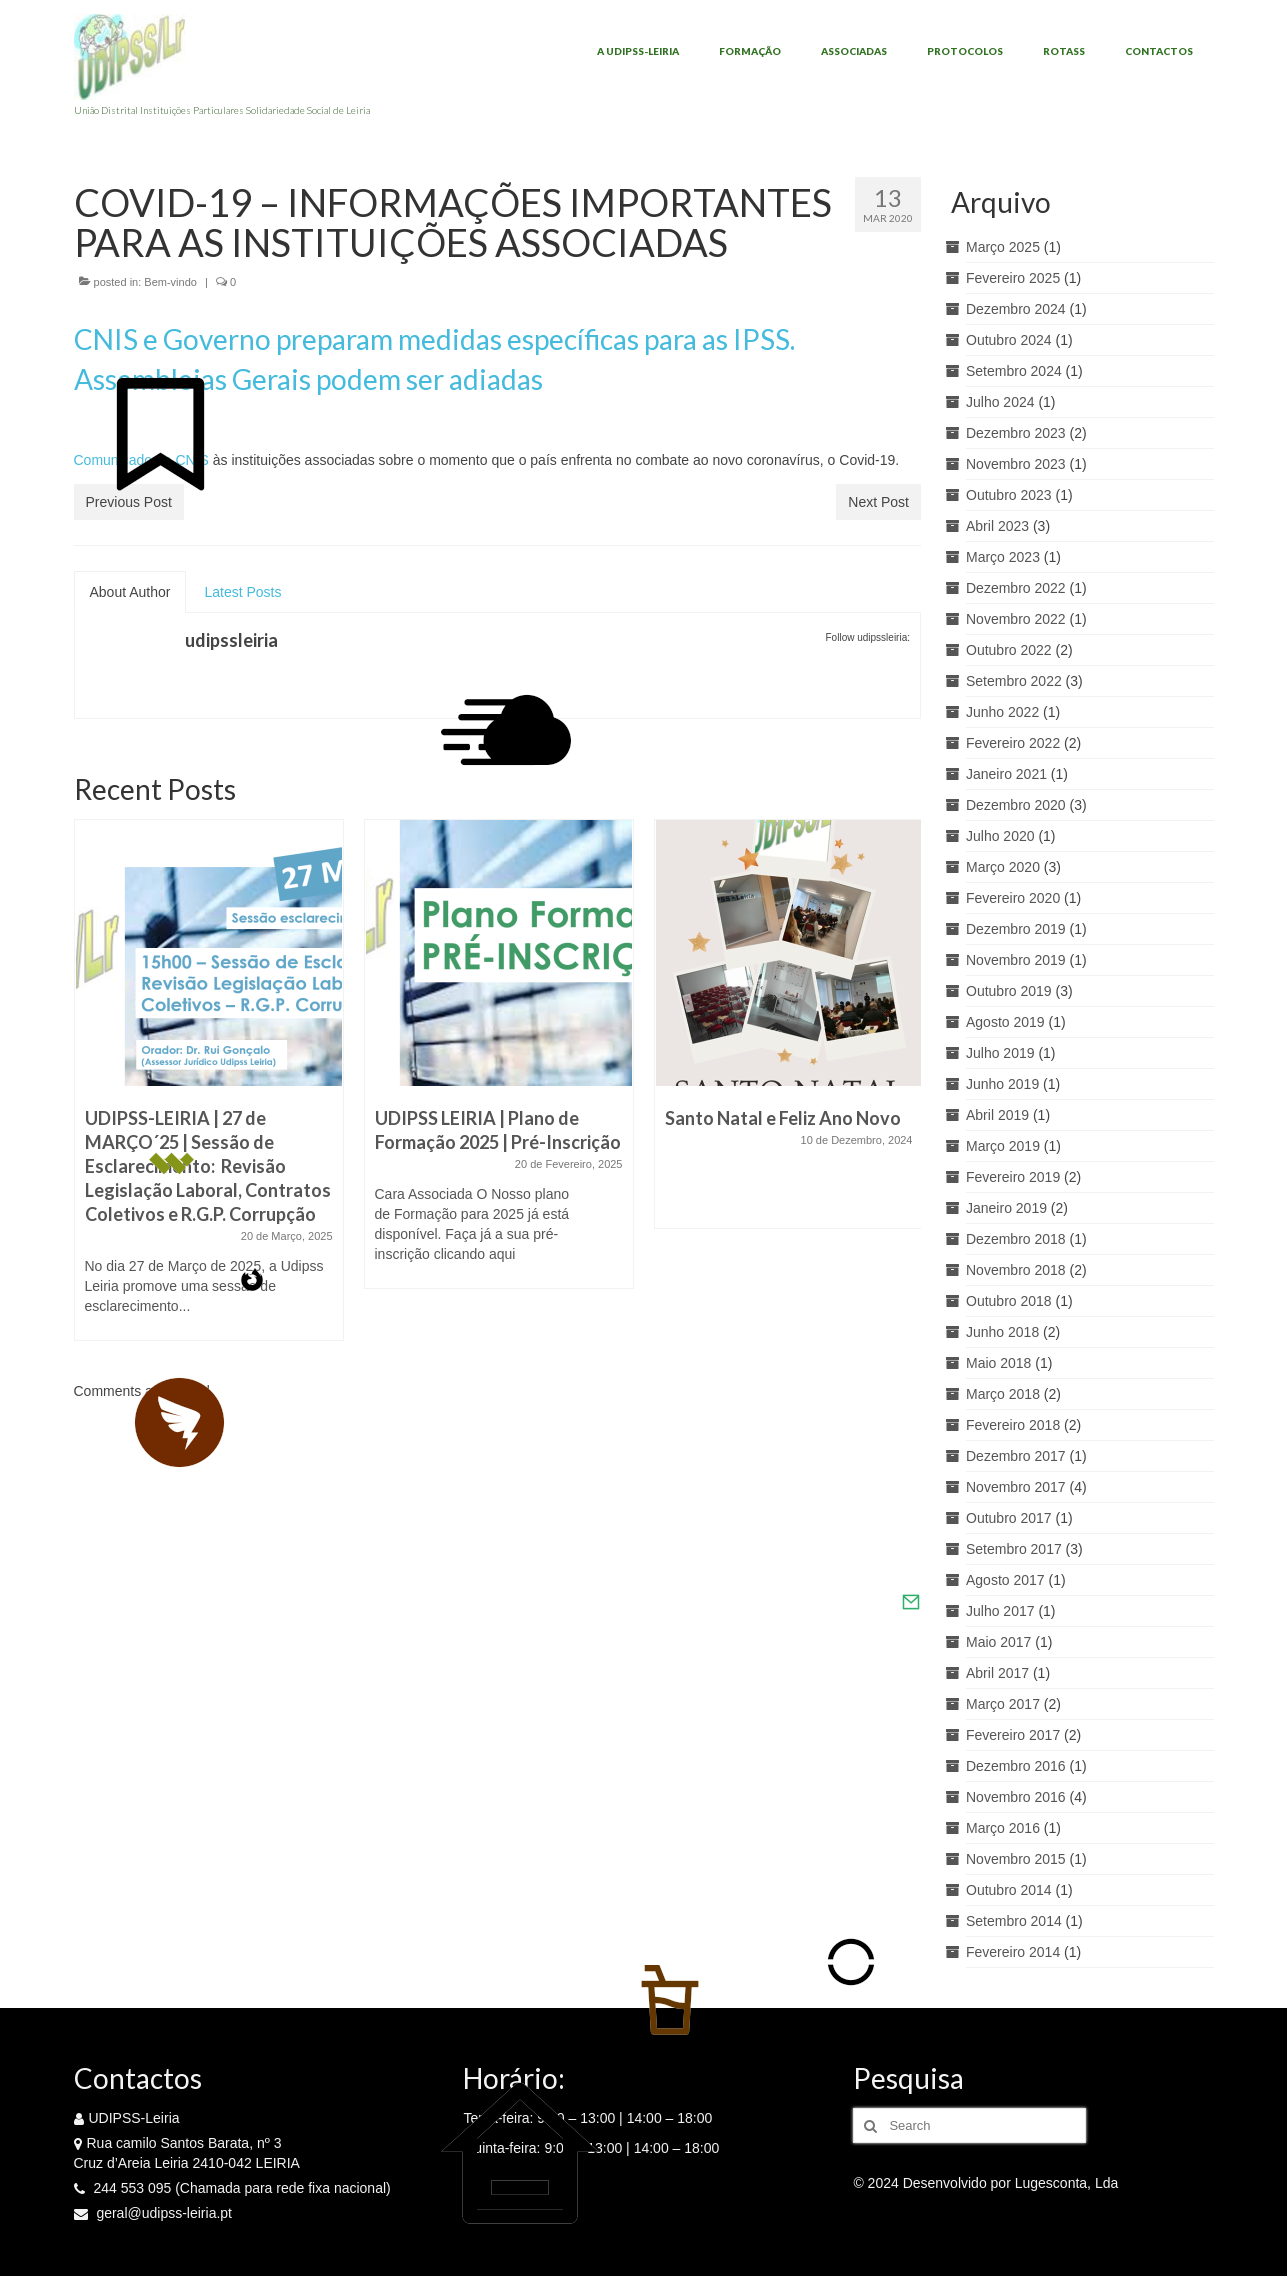 The width and height of the screenshot is (1287, 2276). What do you see at coordinates (851, 1962) in the screenshot?
I see `indicates content is loading` at bounding box center [851, 1962].